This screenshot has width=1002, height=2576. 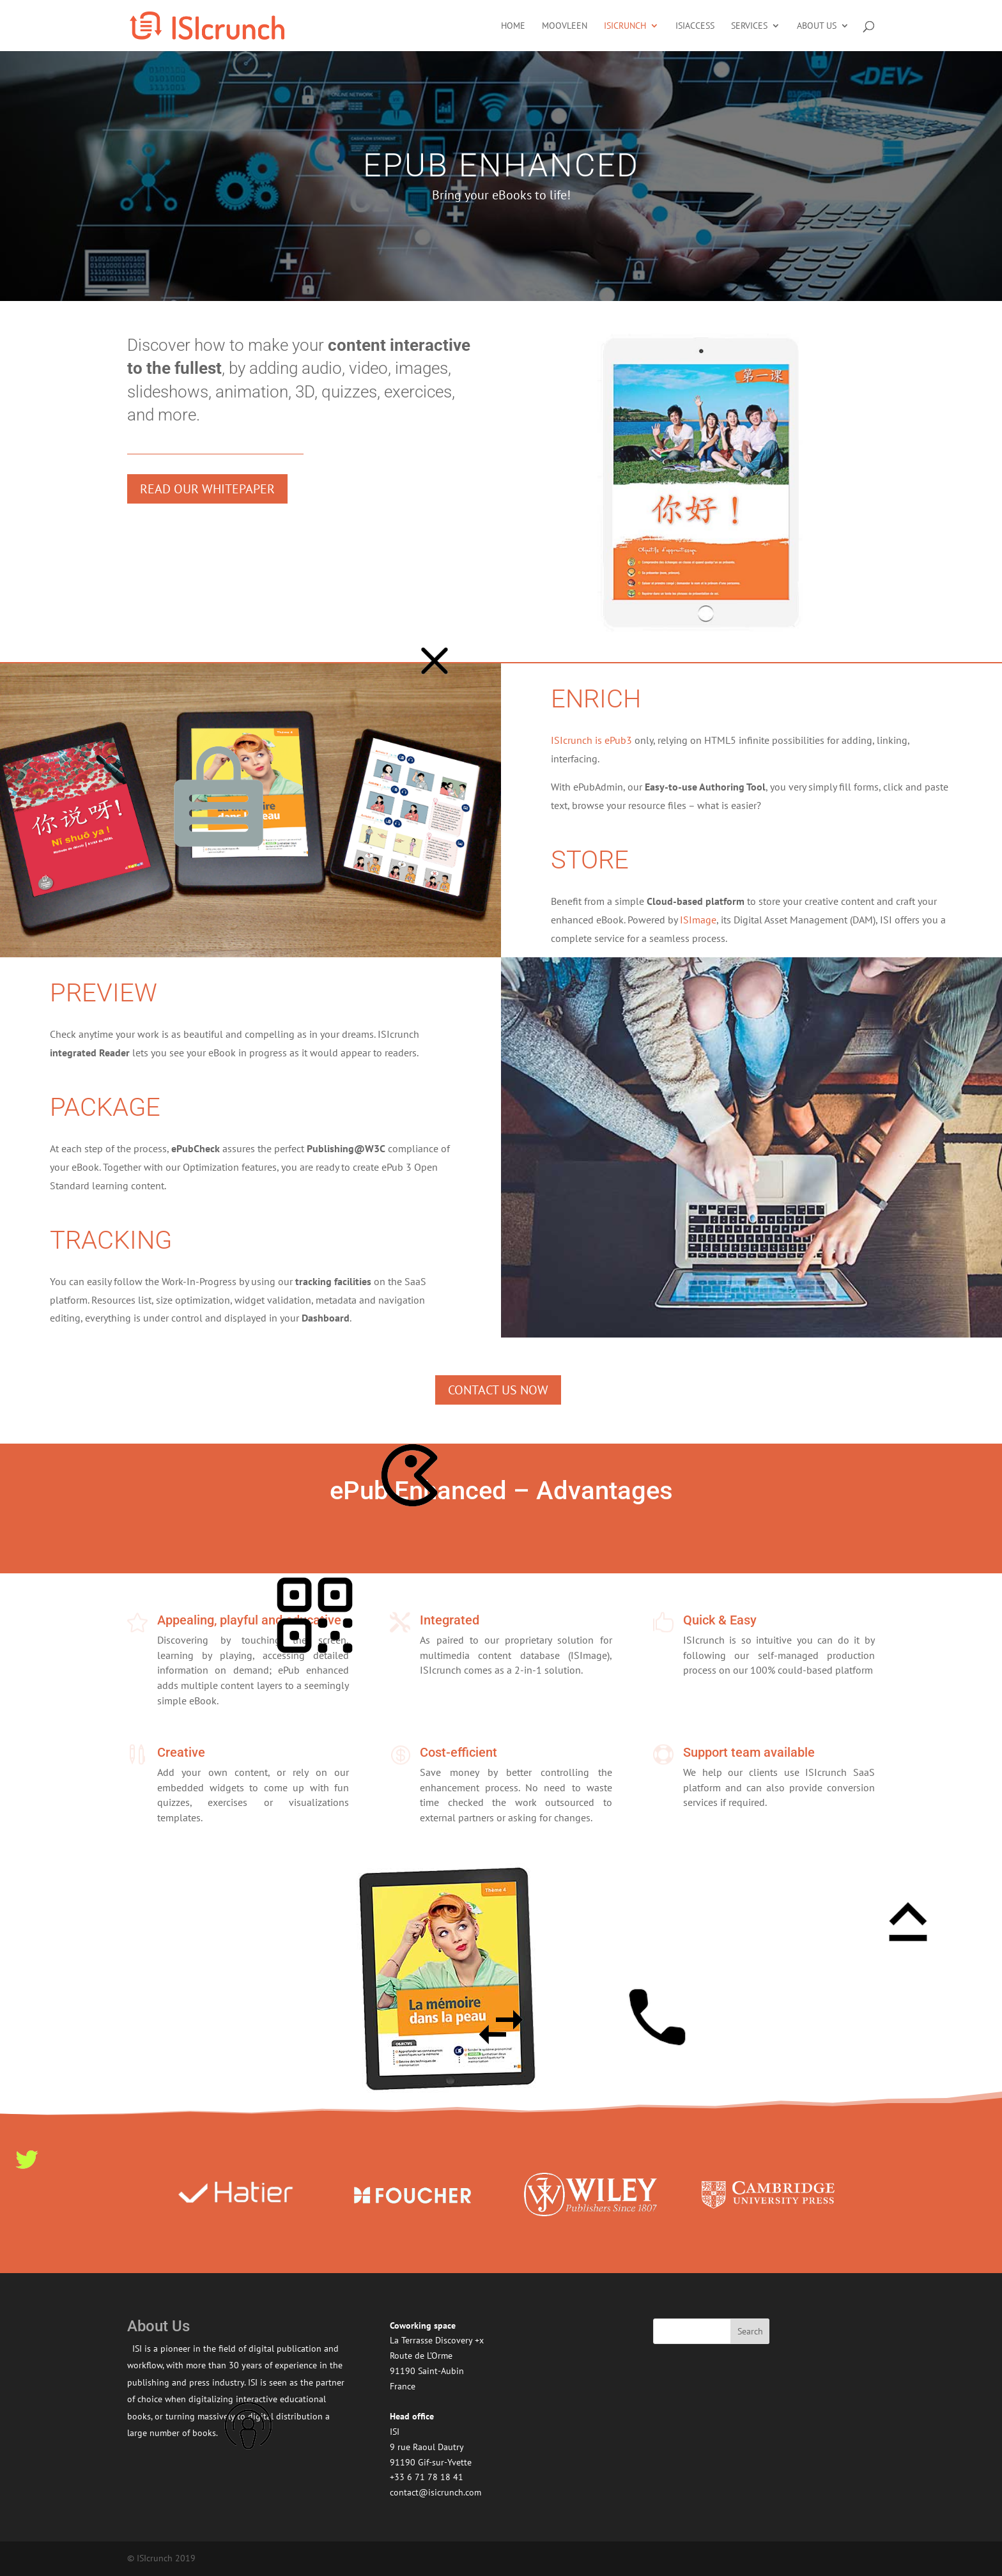 What do you see at coordinates (248, 2425) in the screenshot?
I see `open apple podcasts app` at bounding box center [248, 2425].